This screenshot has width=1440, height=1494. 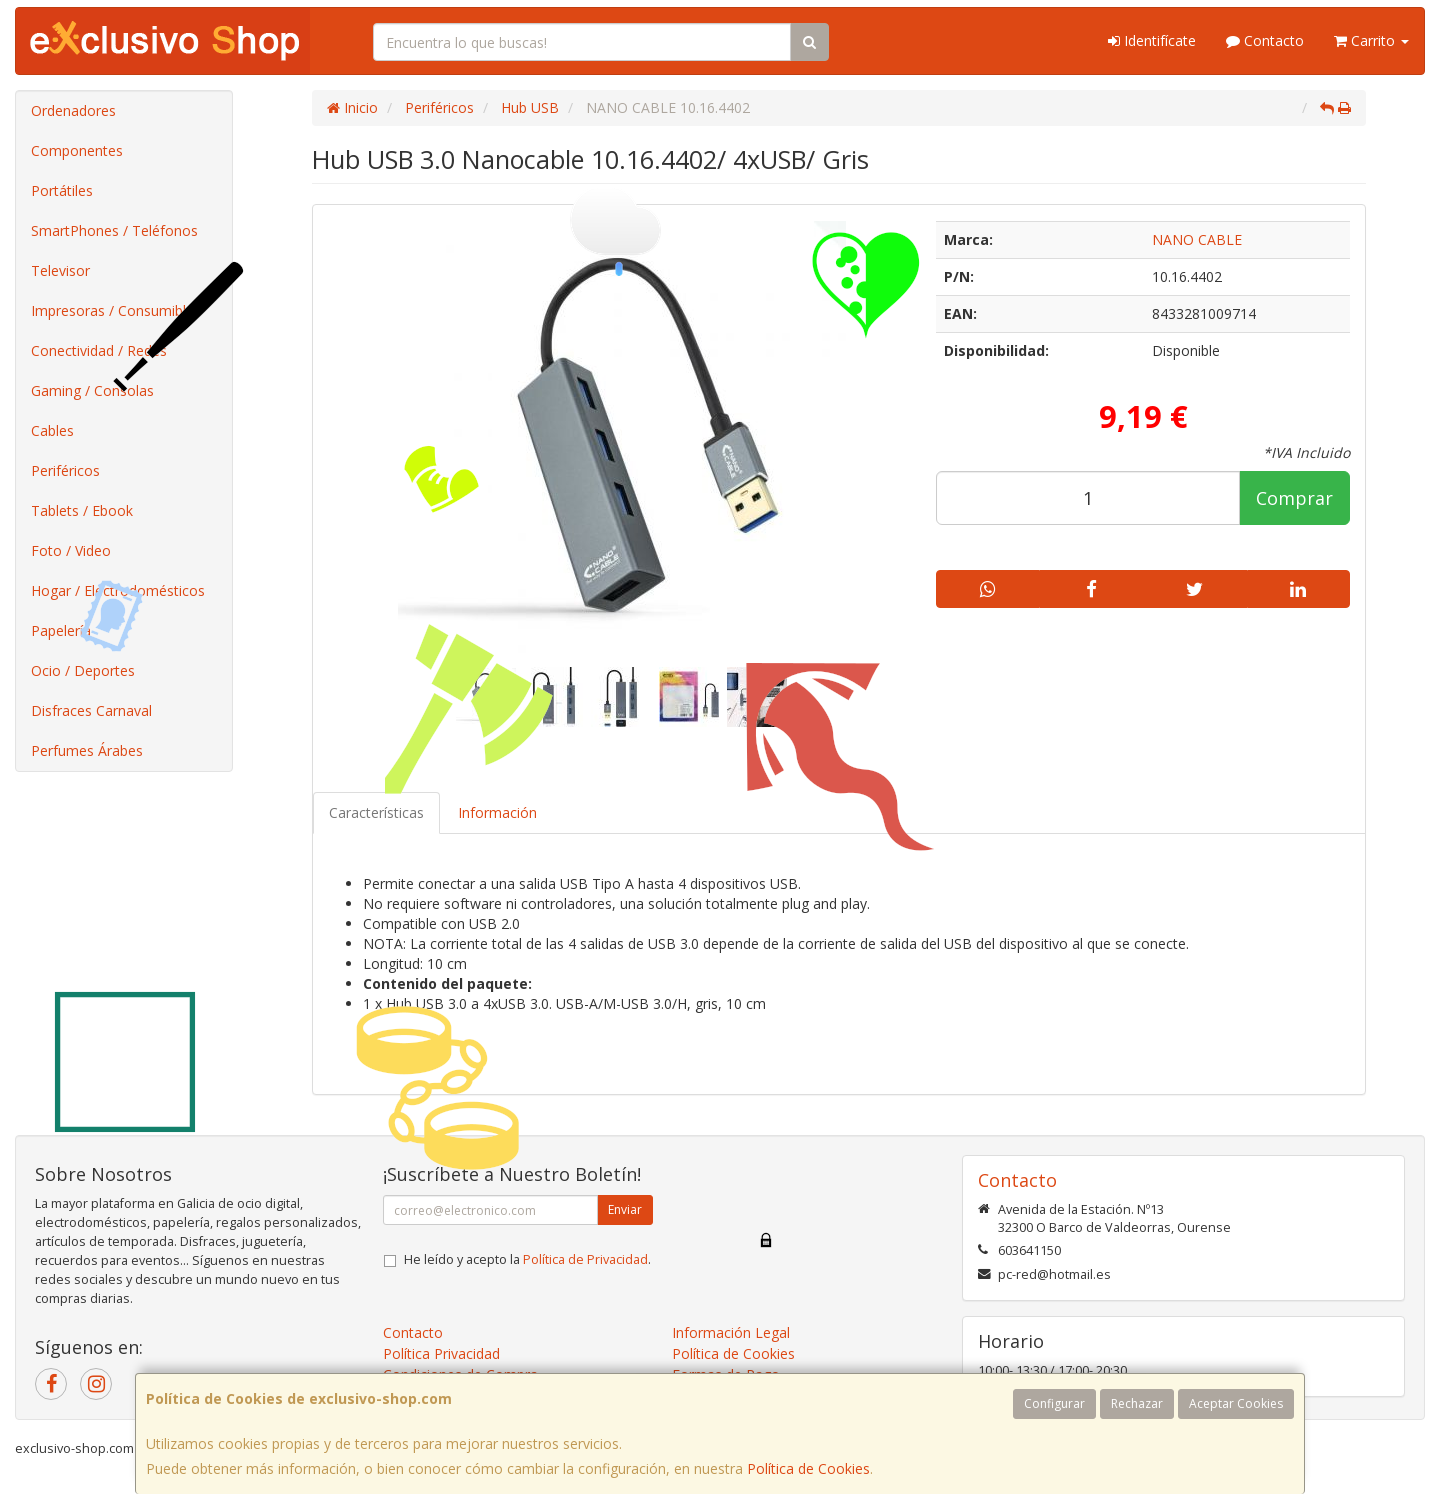 What do you see at coordinates (840, 755) in the screenshot?
I see `reptile or lizard-themed game element` at bounding box center [840, 755].